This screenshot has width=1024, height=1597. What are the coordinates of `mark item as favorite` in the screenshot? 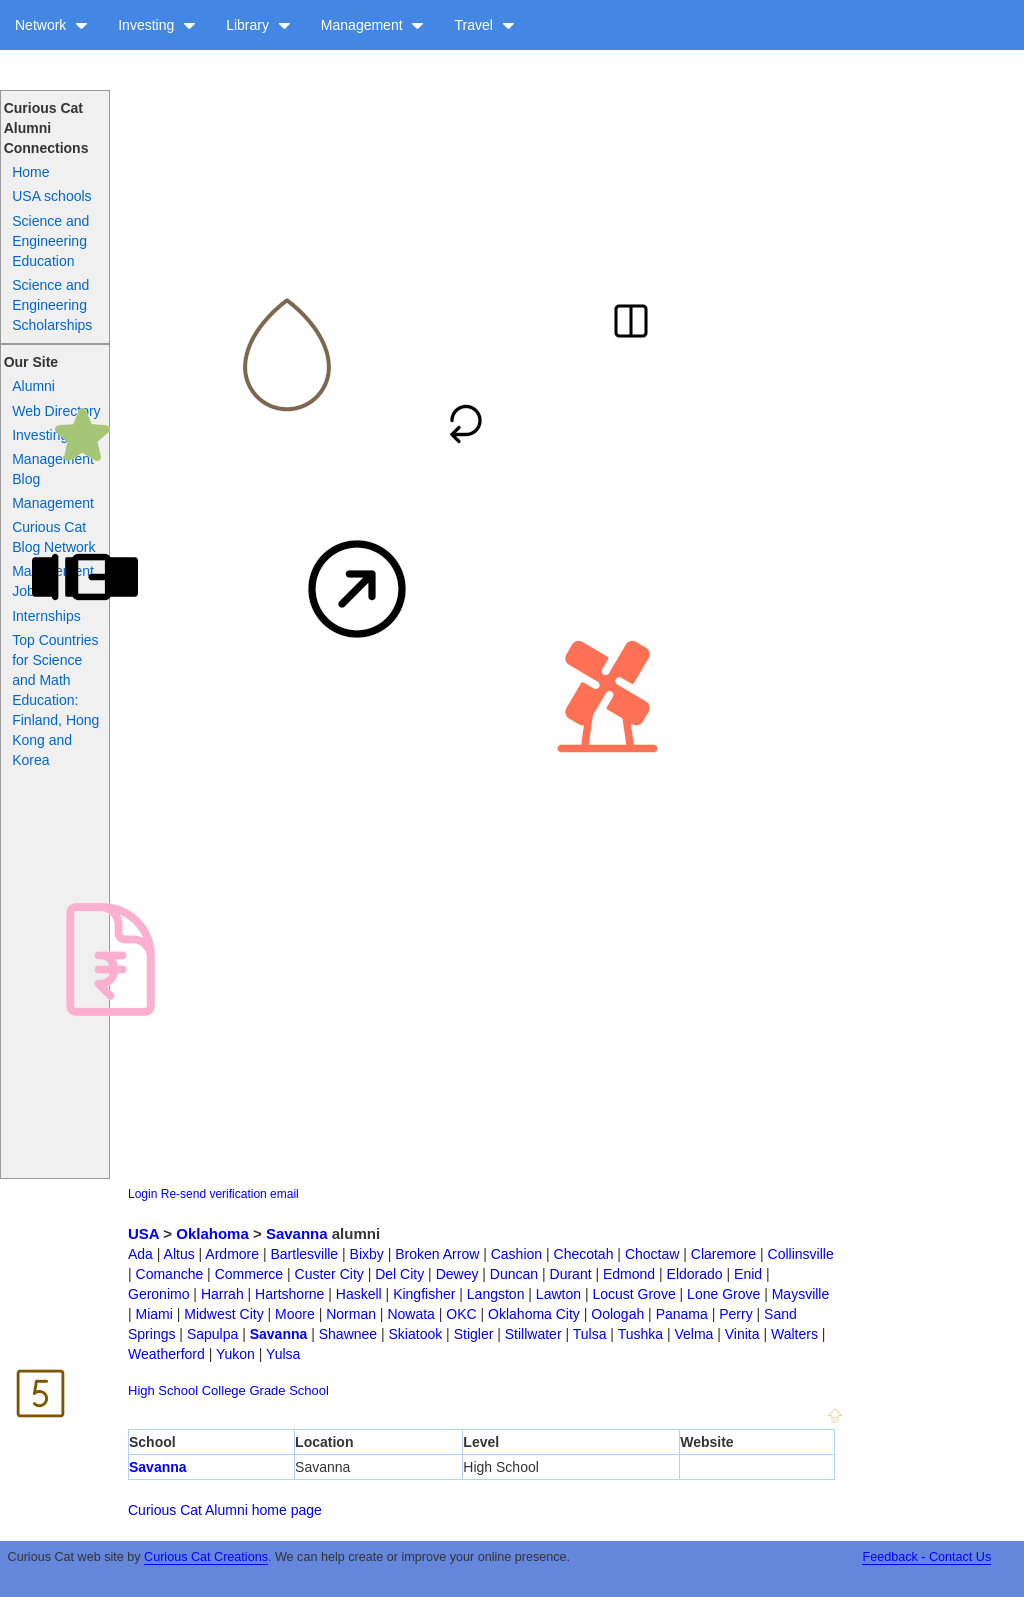 It's located at (82, 435).